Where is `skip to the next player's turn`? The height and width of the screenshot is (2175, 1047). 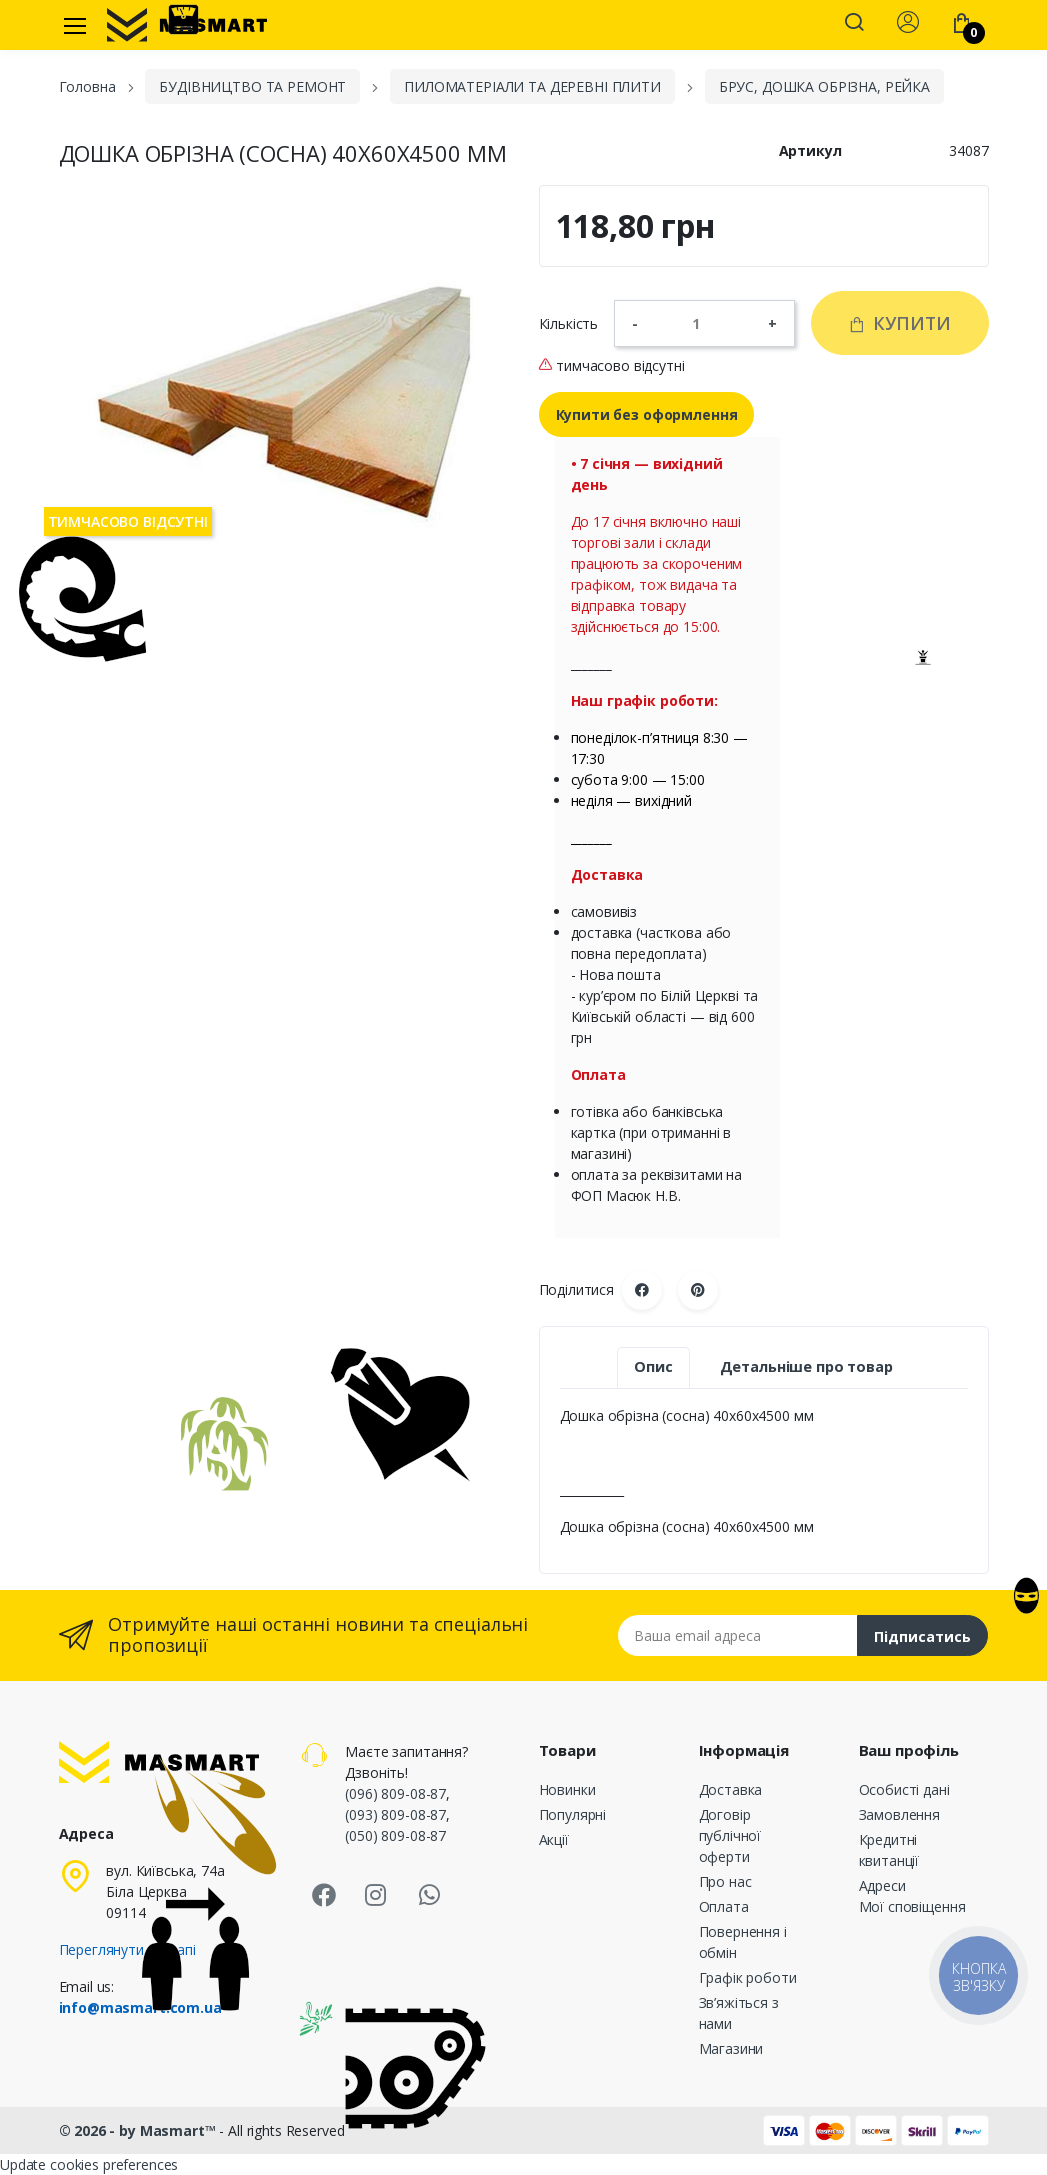 skip to the next player's turn is located at coordinates (195, 1950).